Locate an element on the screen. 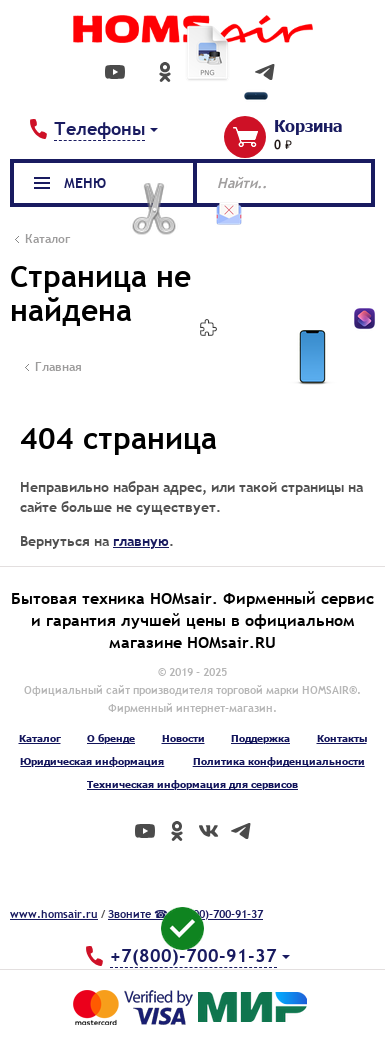  connect to bluetooth speaker is located at coordinates (256, 96).